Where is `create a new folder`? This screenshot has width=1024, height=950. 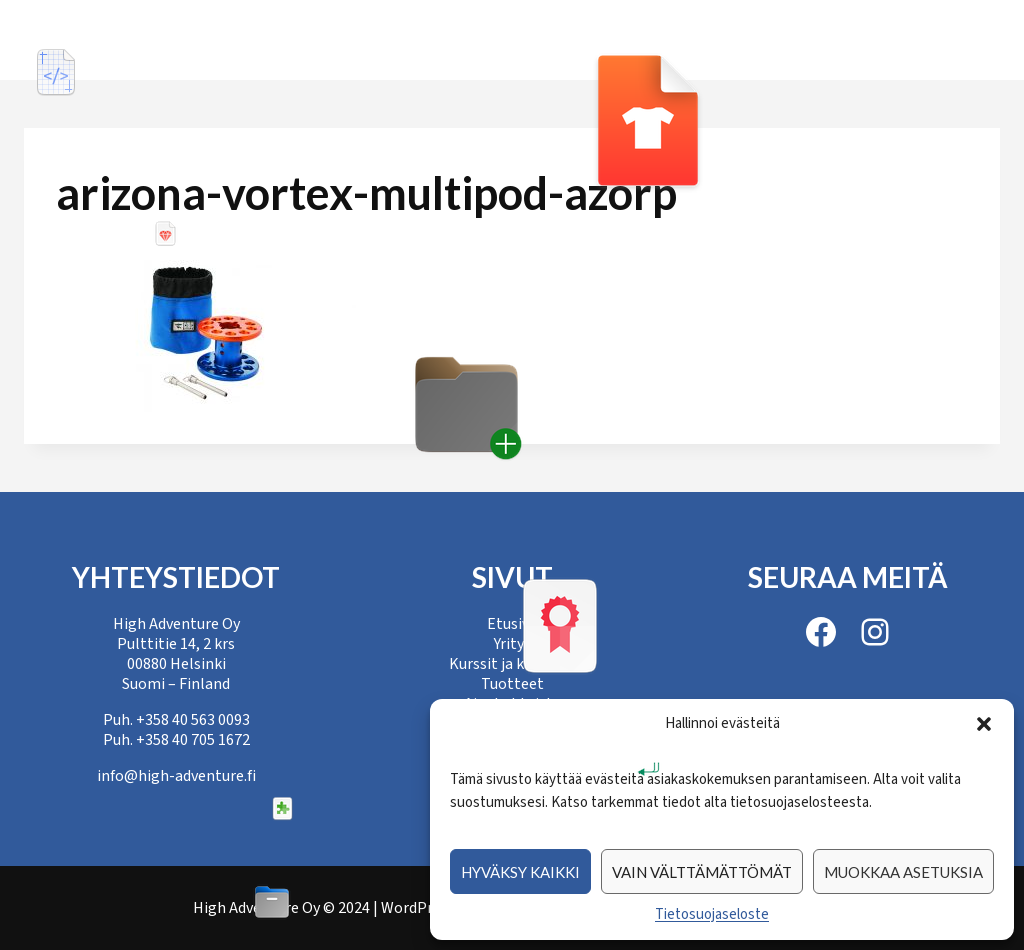
create a new folder is located at coordinates (466, 404).